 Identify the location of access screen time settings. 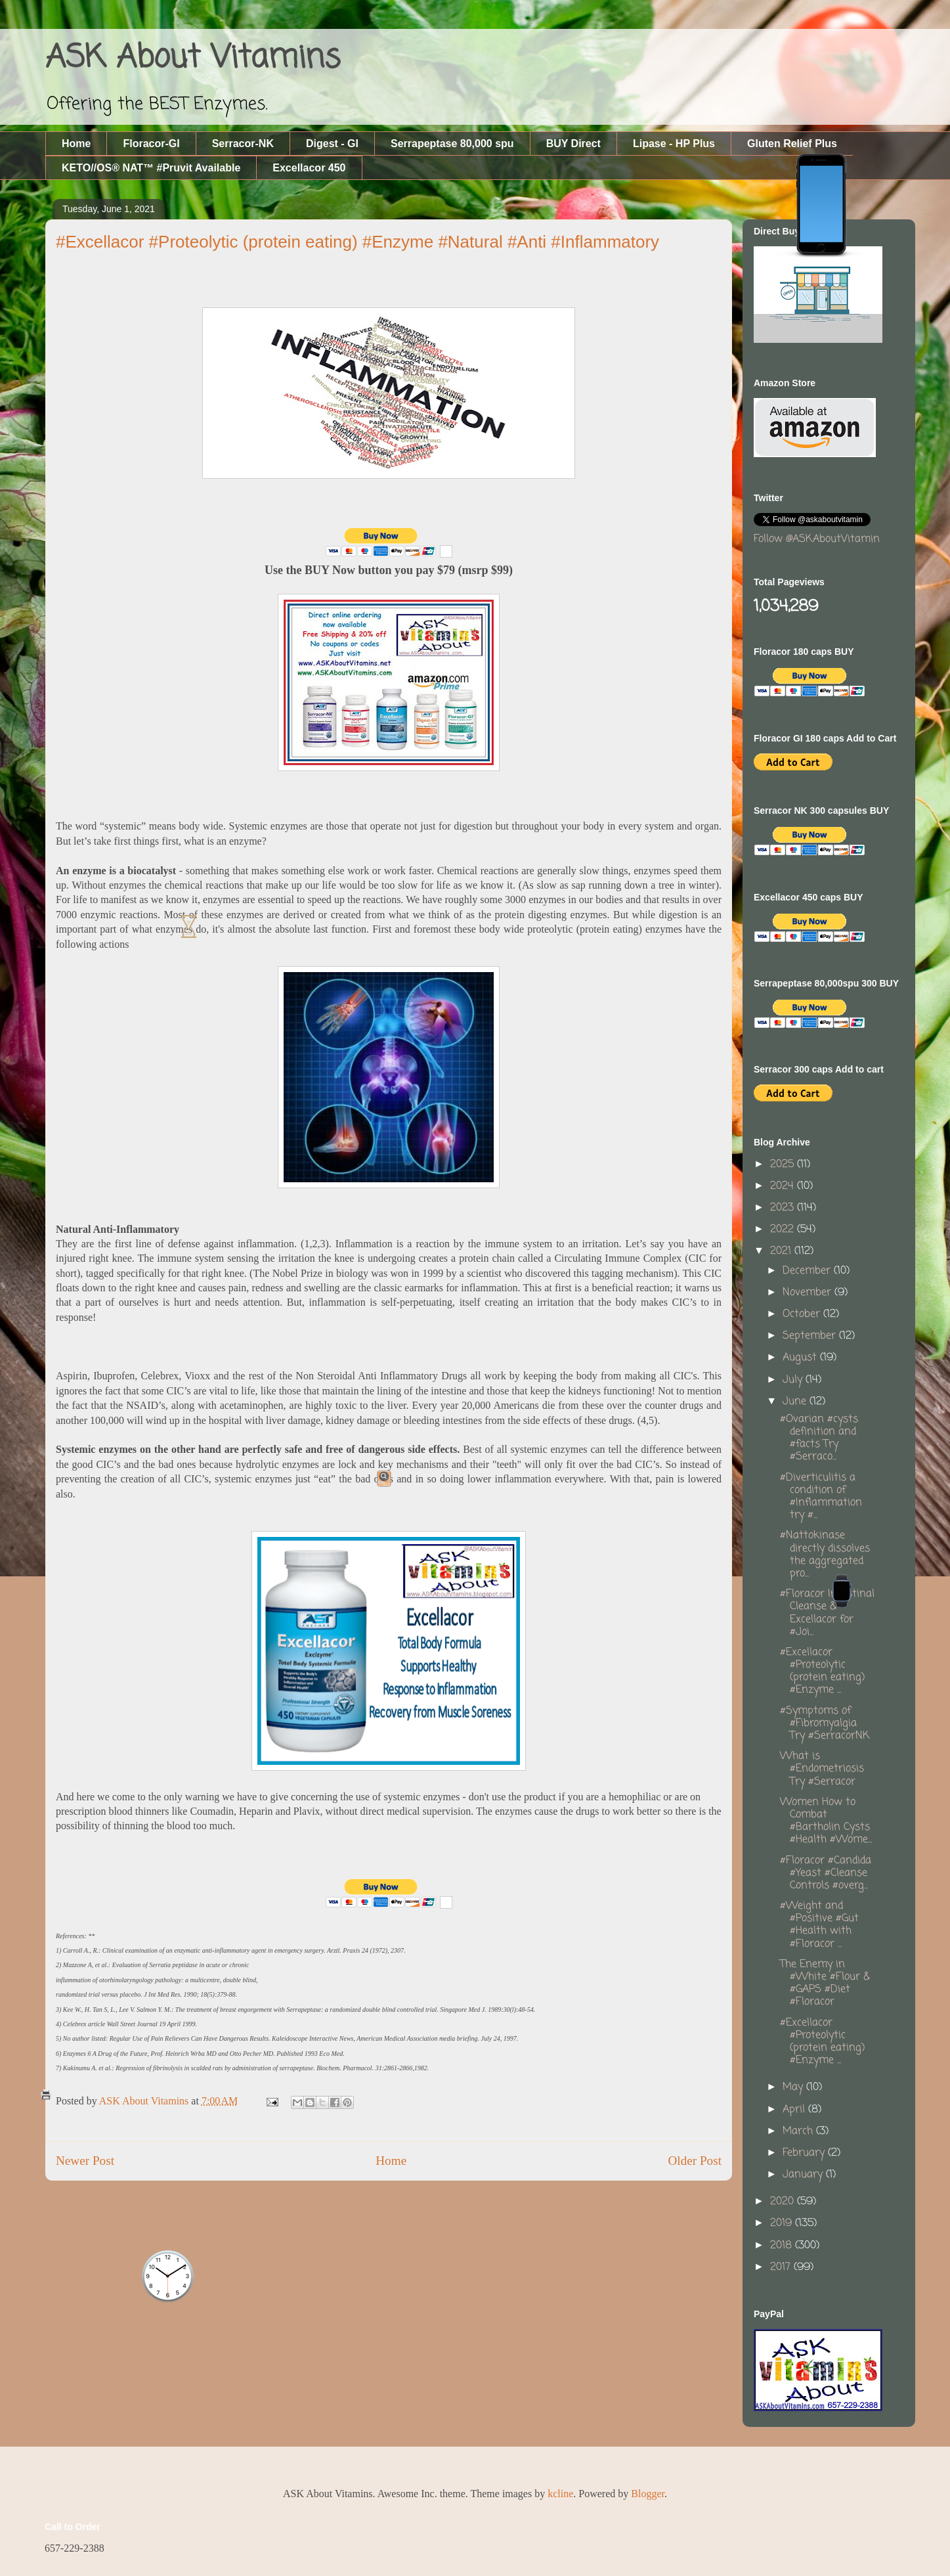
(189, 926).